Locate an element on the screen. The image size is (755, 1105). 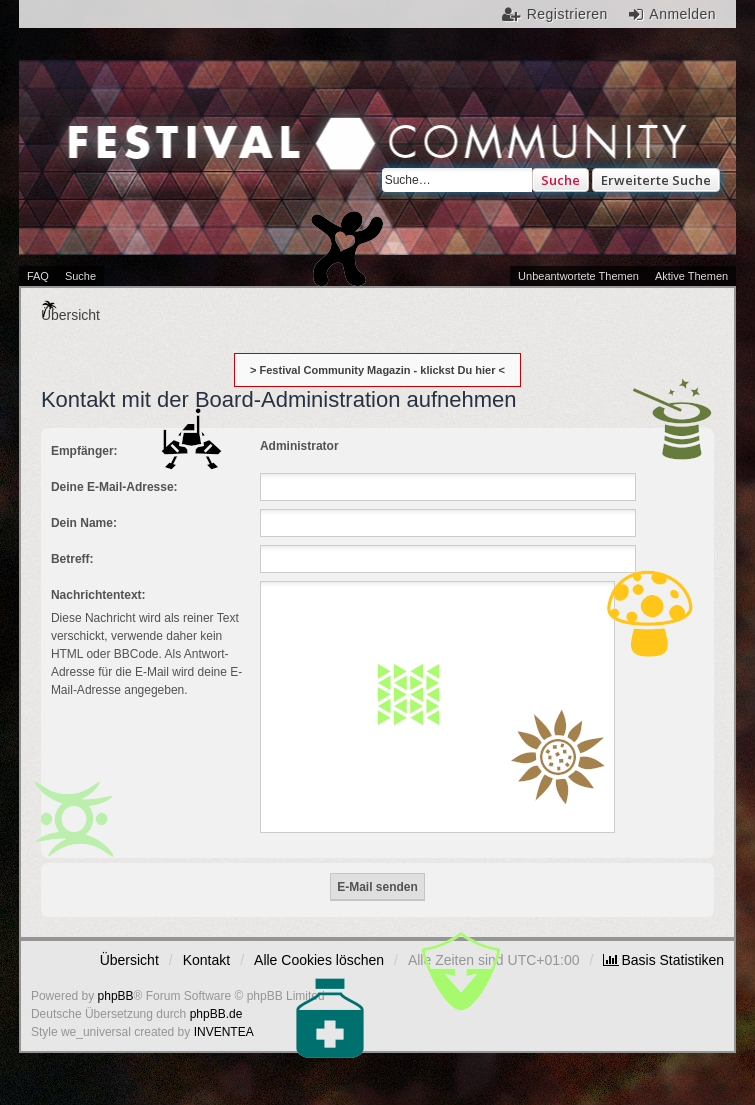
express enthusiasm or passion is located at coordinates (346, 248).